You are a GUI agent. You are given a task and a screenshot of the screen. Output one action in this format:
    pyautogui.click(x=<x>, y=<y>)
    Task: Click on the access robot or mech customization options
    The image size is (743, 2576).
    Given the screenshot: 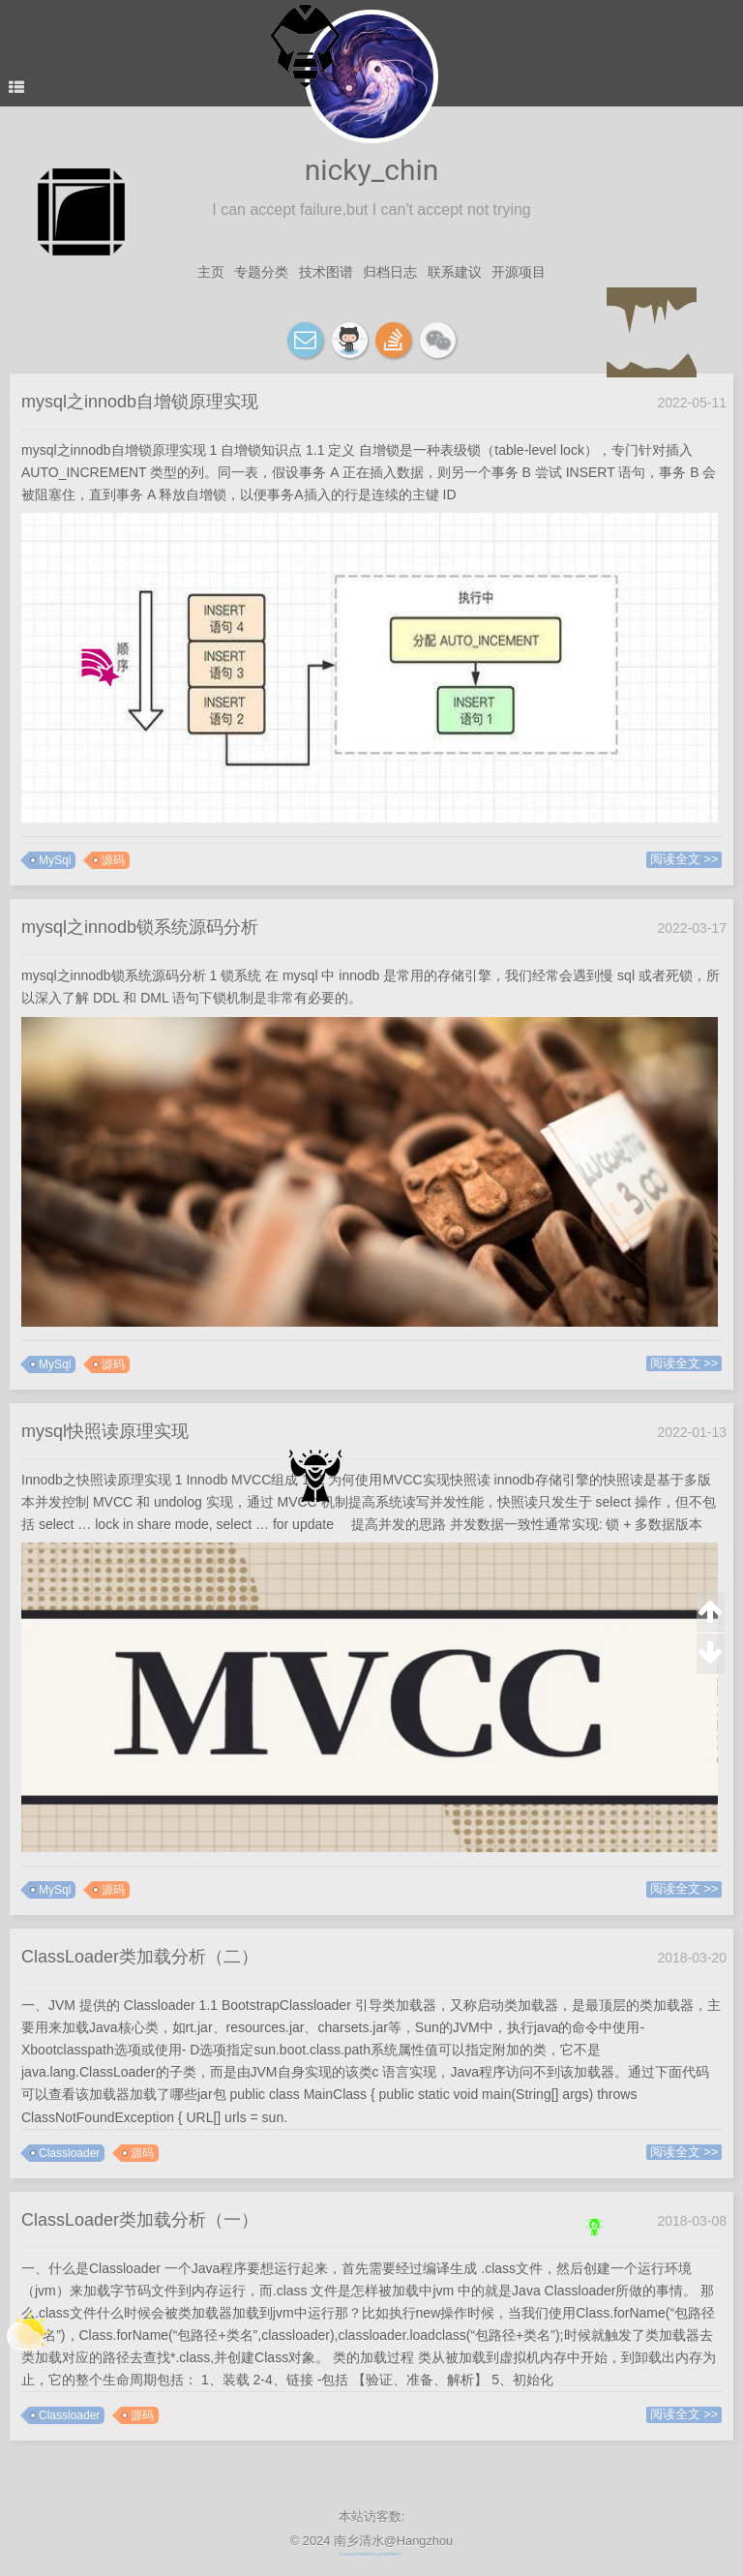 What is the action you would take?
    pyautogui.click(x=305, y=45)
    